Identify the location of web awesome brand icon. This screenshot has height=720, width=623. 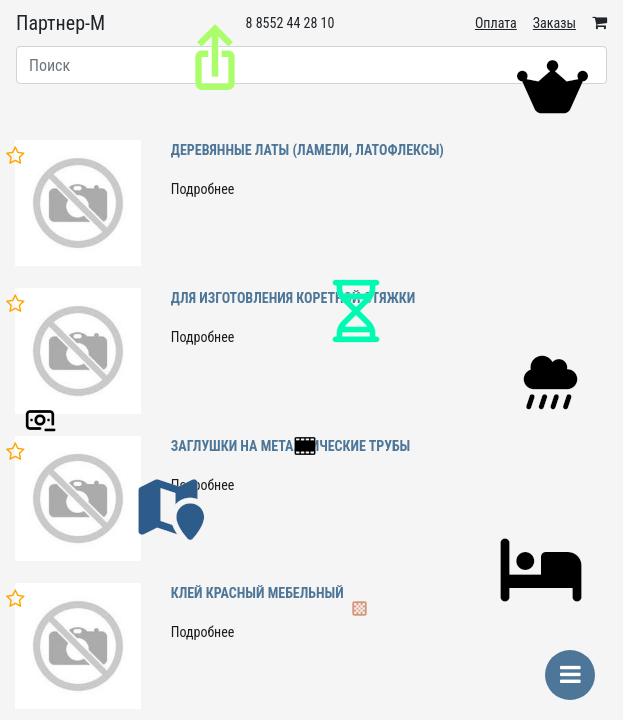
(552, 88).